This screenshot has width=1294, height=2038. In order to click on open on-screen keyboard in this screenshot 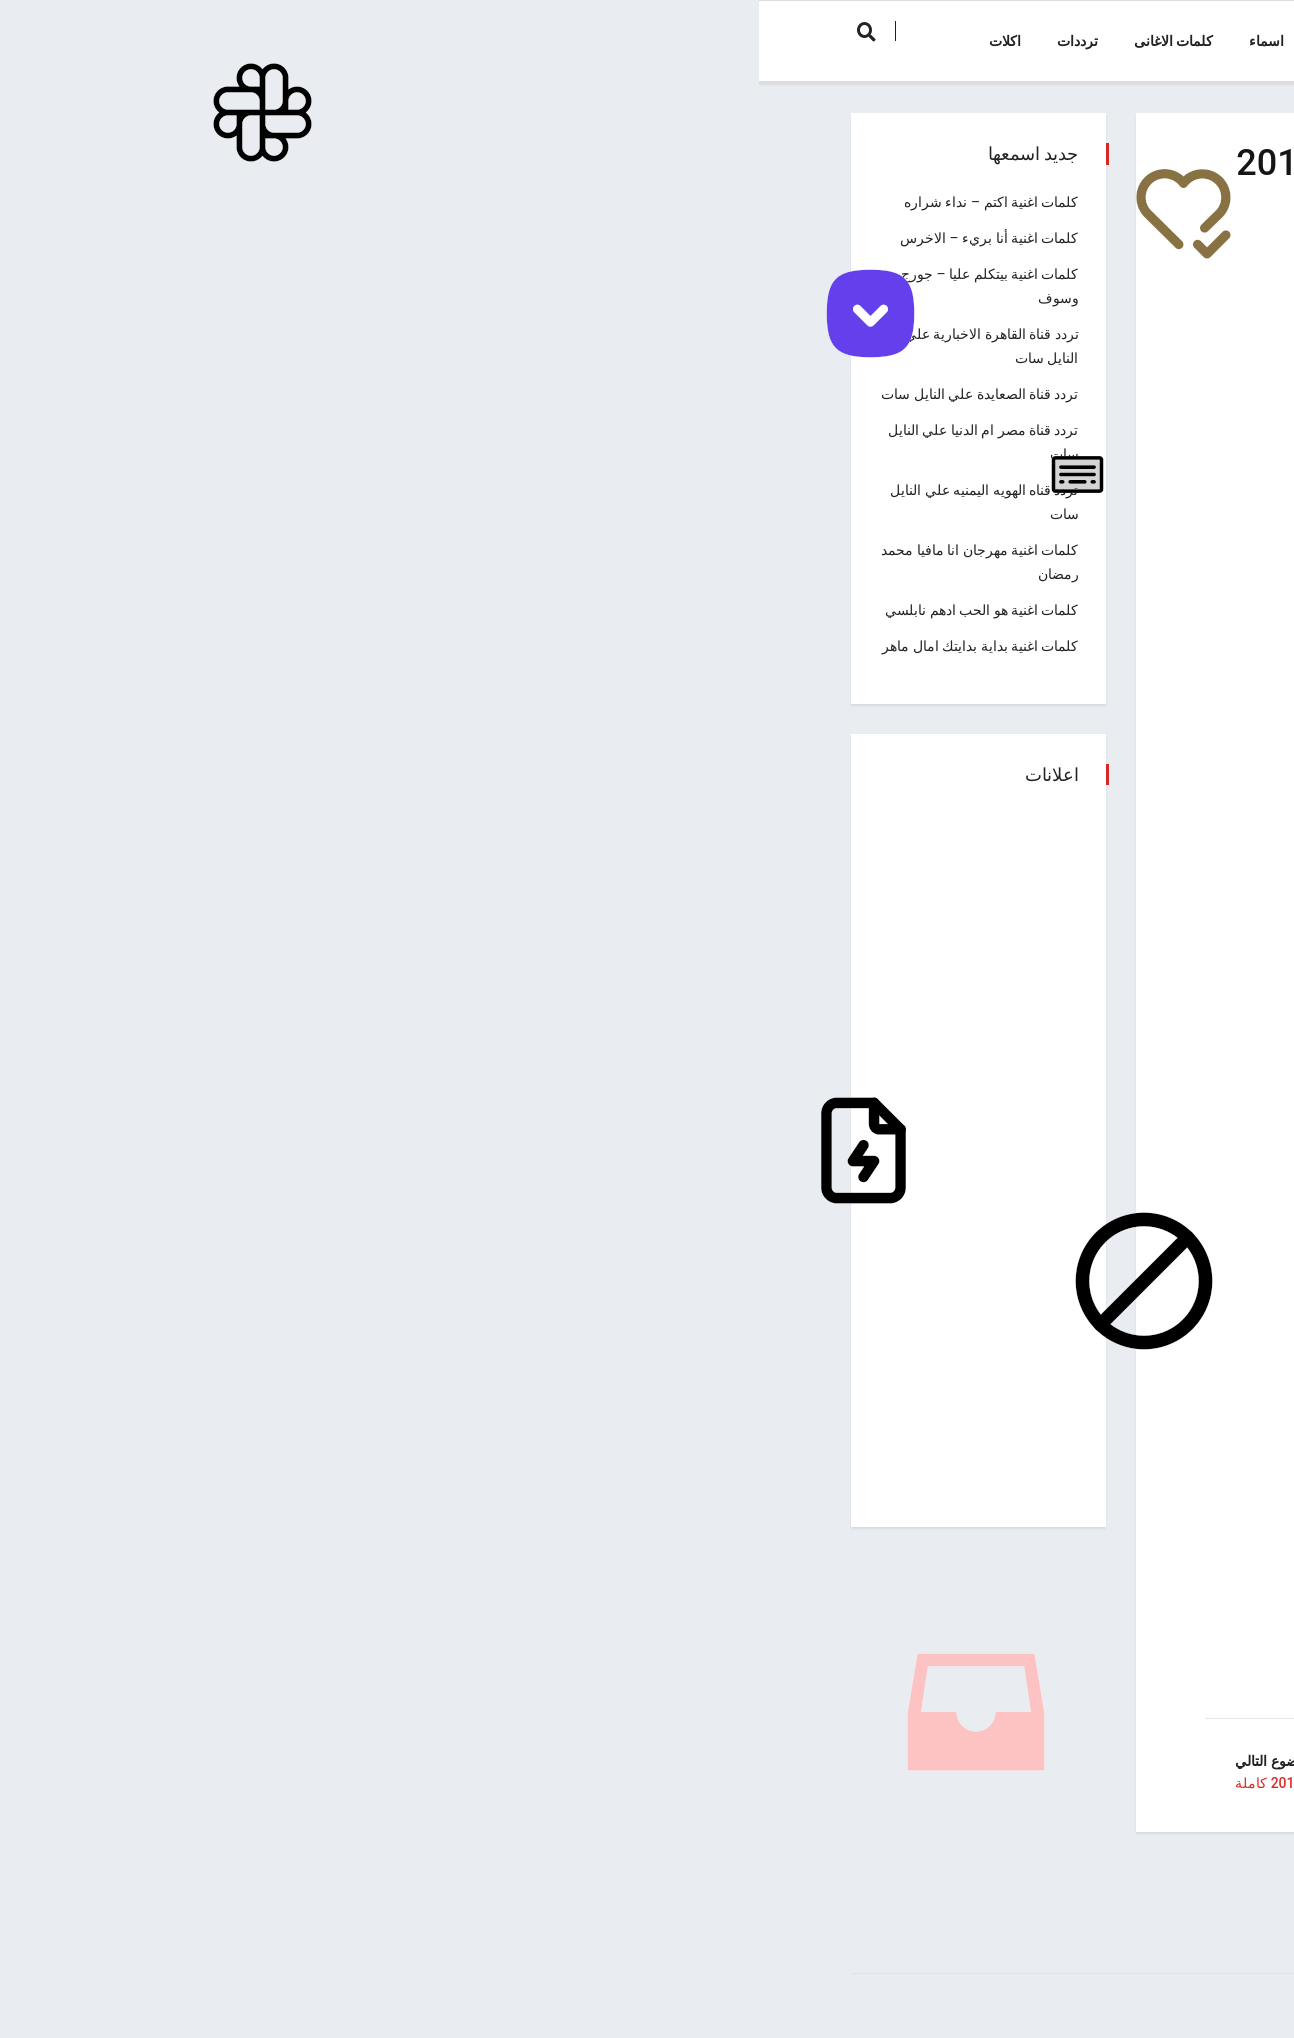, I will do `click(1077, 474)`.